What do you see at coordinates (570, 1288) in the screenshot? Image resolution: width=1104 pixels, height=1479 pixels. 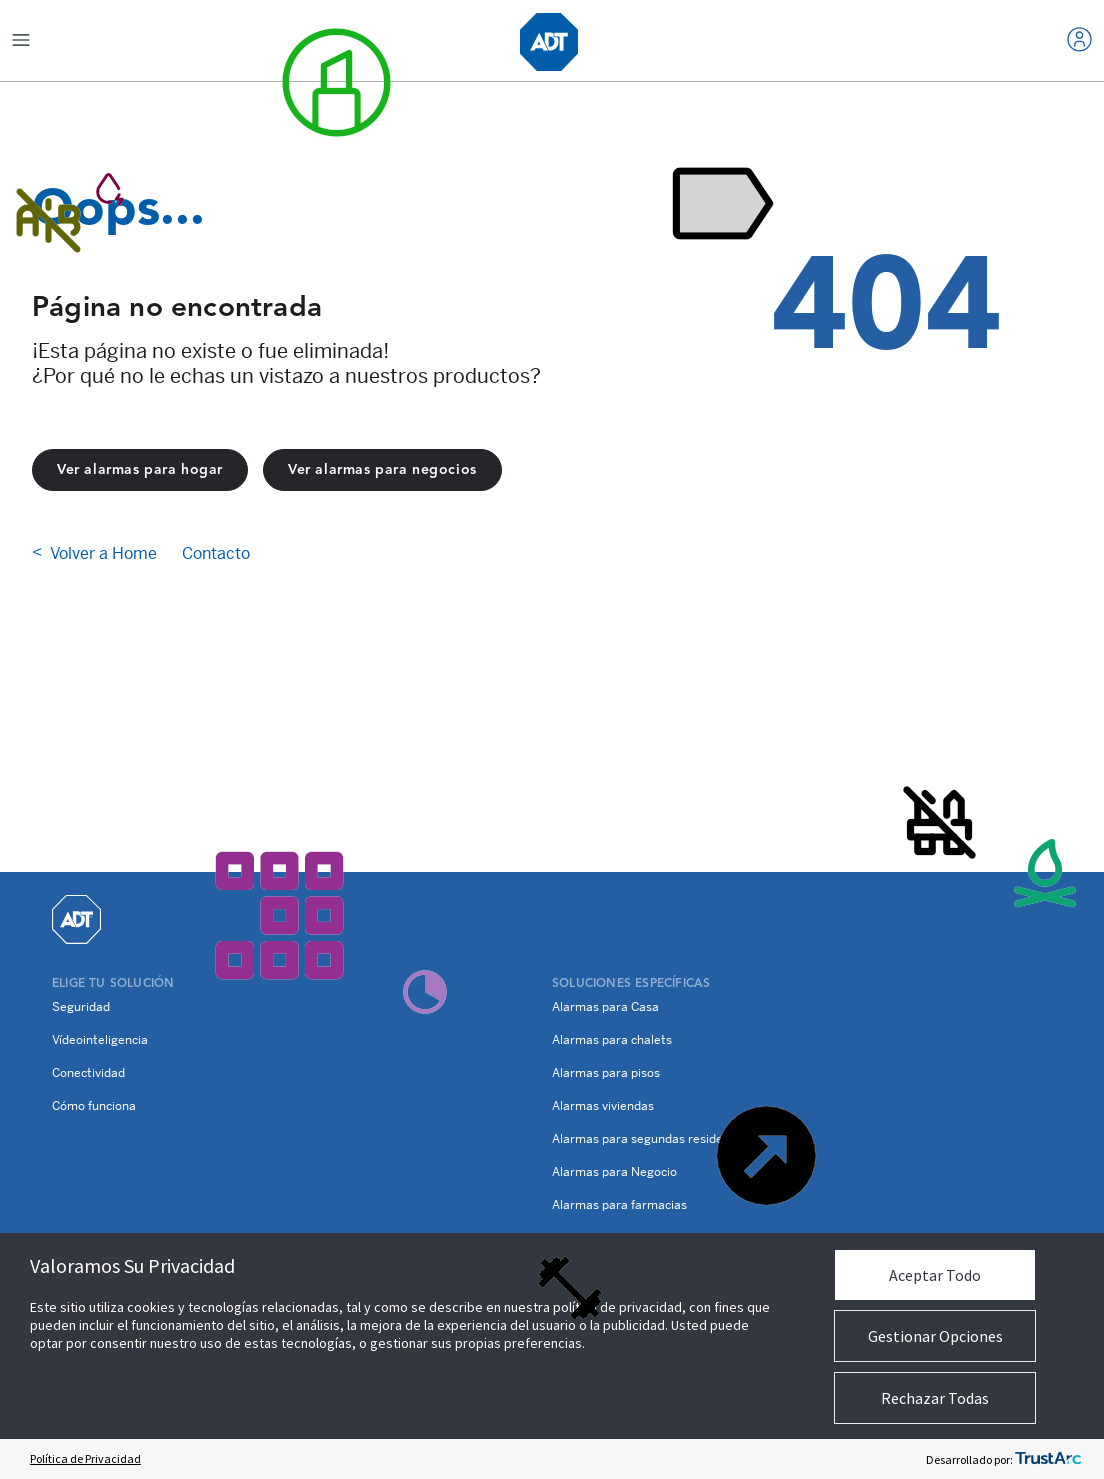 I see `access fitness or workout features` at bounding box center [570, 1288].